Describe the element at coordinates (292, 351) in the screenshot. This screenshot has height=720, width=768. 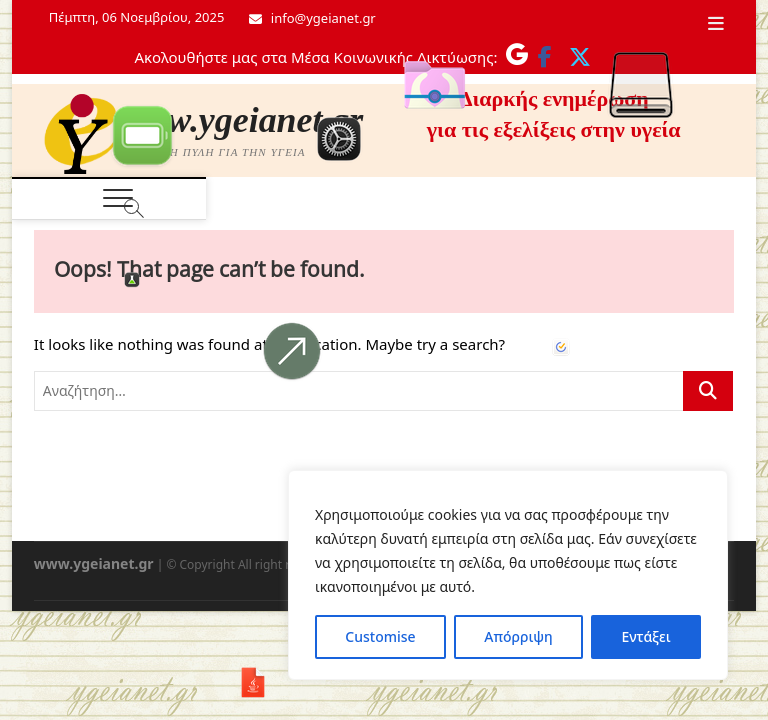
I see `indicates a symbolic link or shortcut to another file` at that location.